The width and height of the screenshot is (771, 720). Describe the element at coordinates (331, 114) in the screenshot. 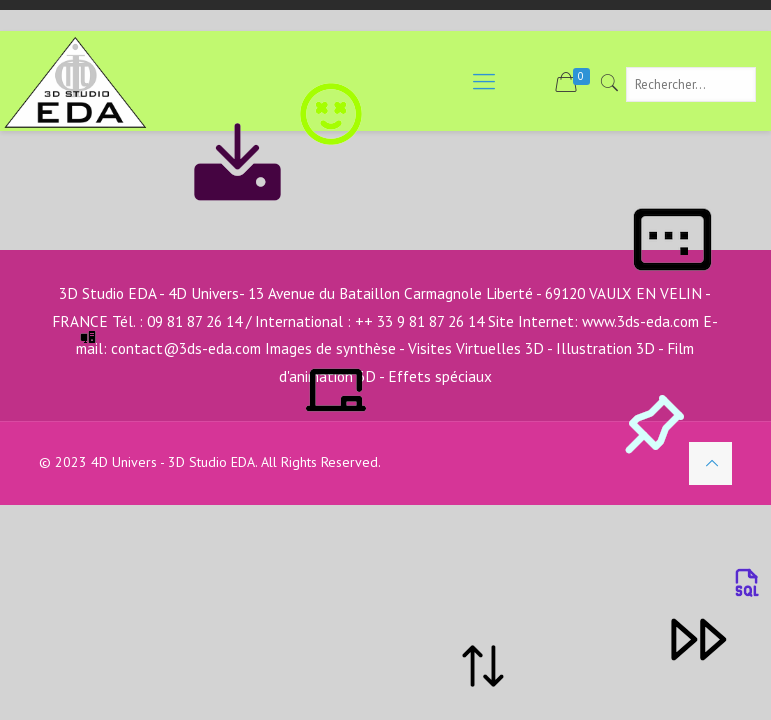

I see `indicates a dizzy or dazed state` at that location.